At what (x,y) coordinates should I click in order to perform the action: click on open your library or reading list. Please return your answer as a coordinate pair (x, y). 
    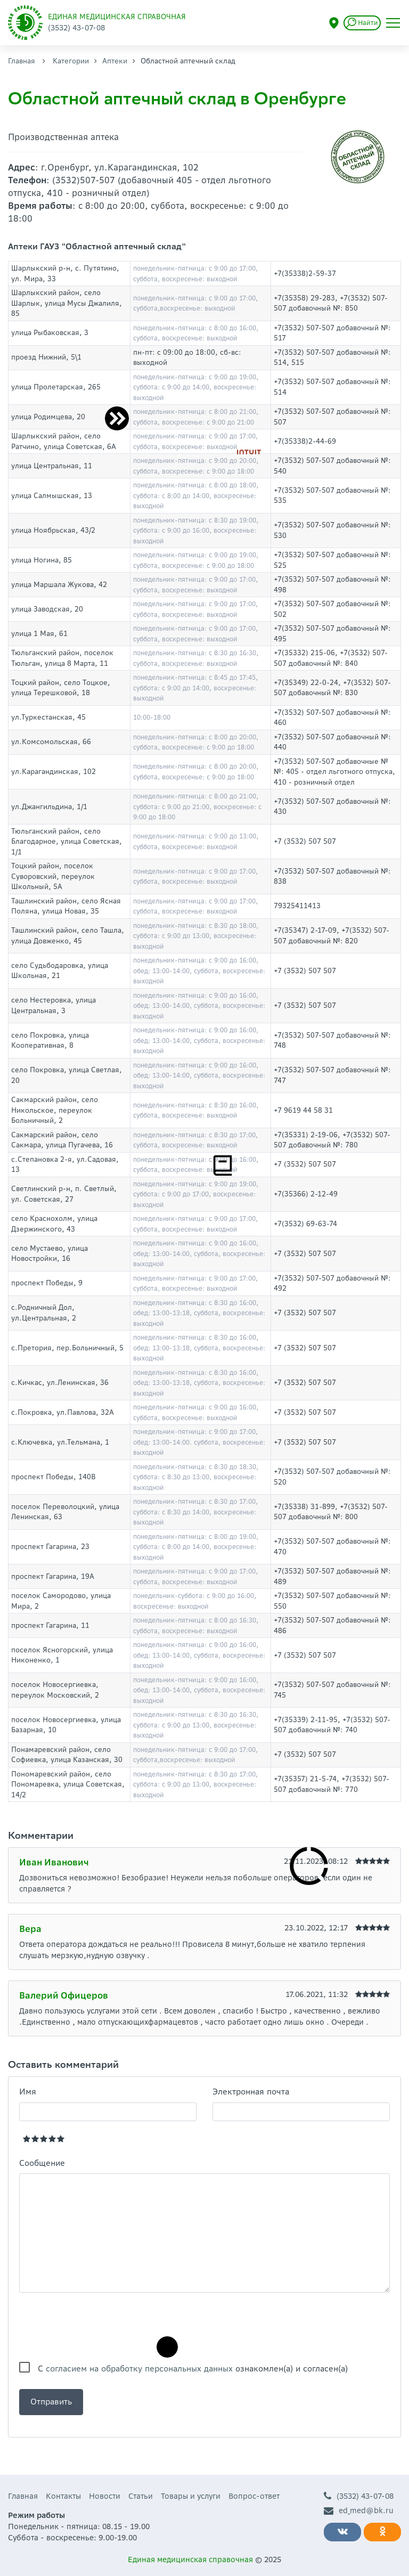
    Looking at the image, I should click on (223, 1165).